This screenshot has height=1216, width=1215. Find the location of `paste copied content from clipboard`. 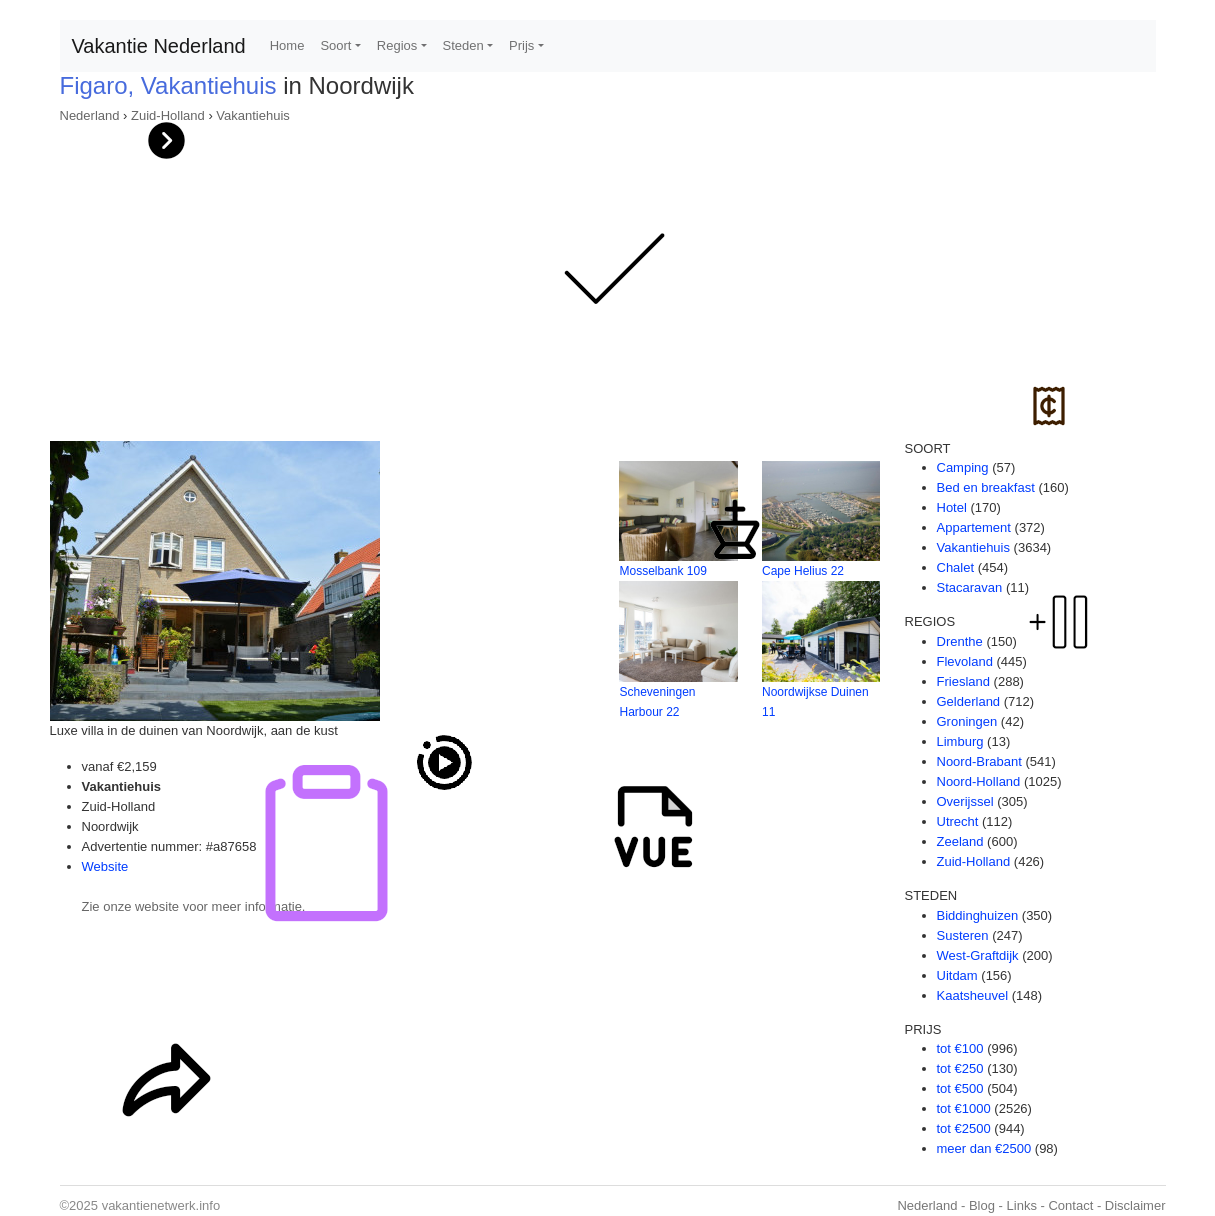

paste copied content from clipboard is located at coordinates (326, 846).